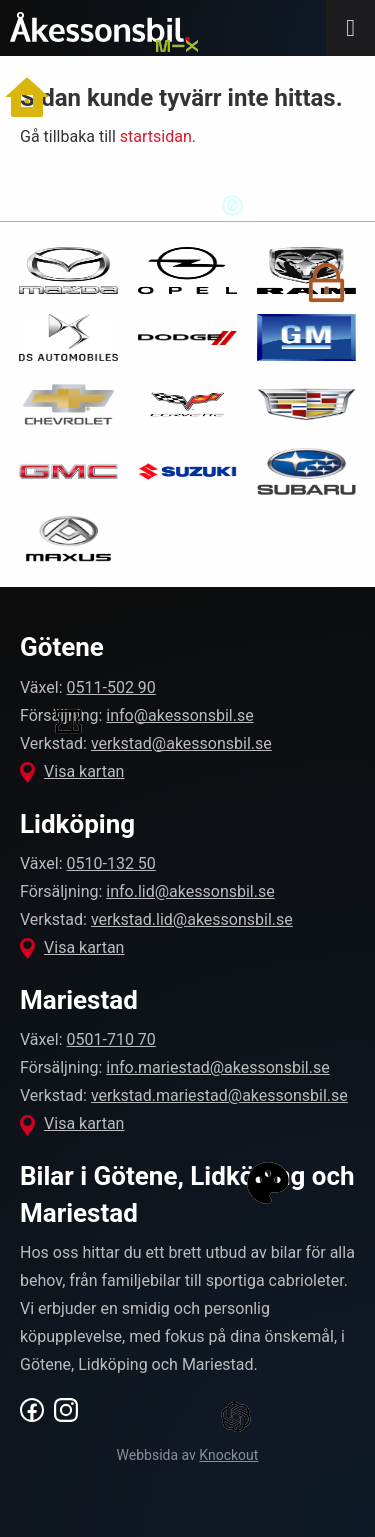  Describe the element at coordinates (268, 1183) in the screenshot. I see `access color or theme customization options` at that location.